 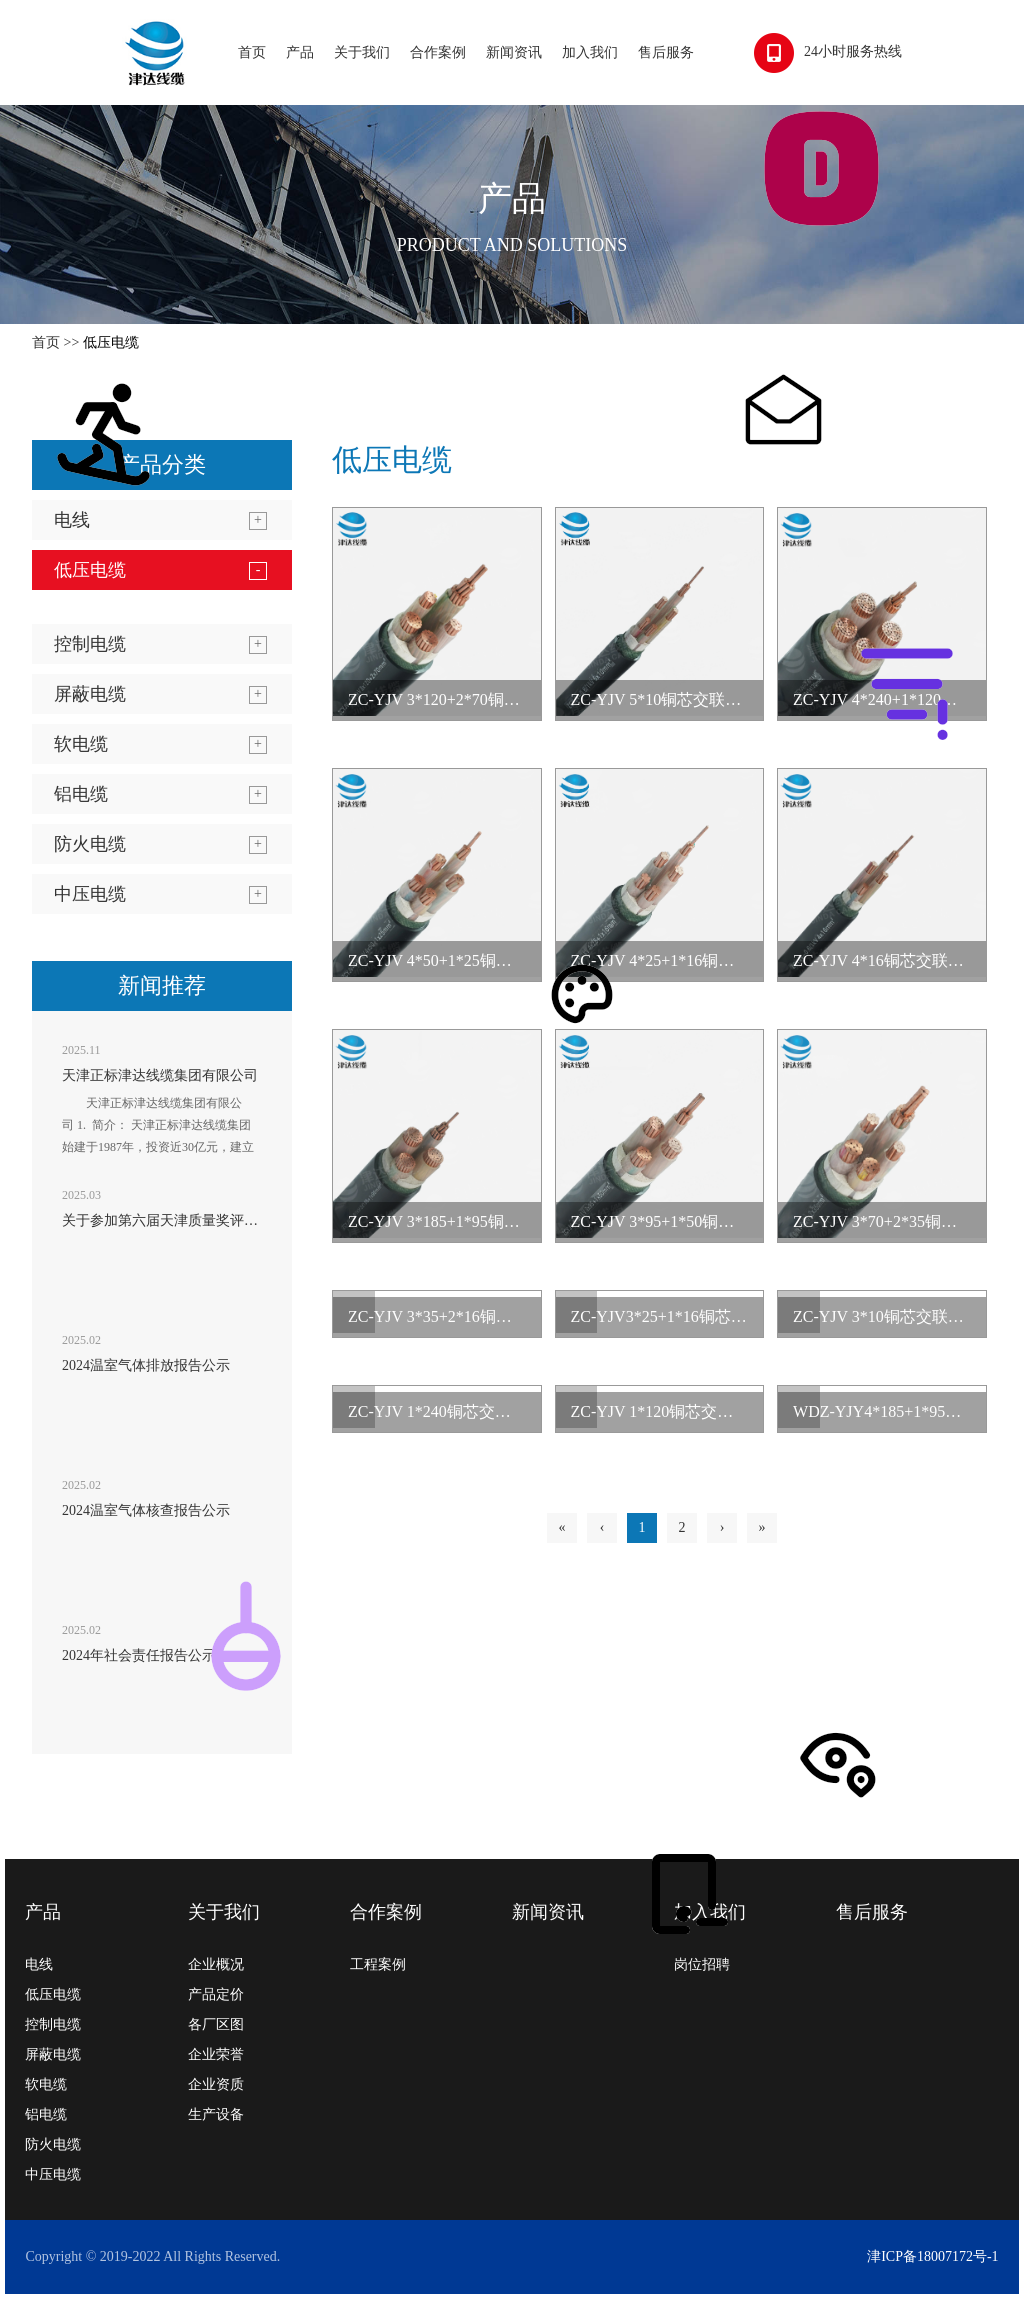 What do you see at coordinates (246, 1639) in the screenshot?
I see `select genderless or non-binary gender option` at bounding box center [246, 1639].